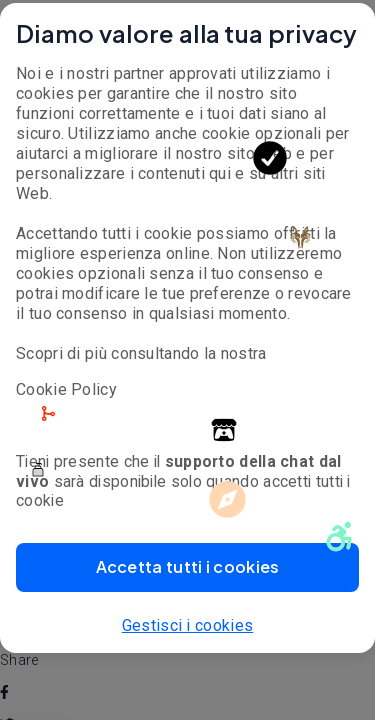 Image resolution: width=375 pixels, height=720 pixels. I want to click on wolf pack battalion brand logo, so click(300, 237).